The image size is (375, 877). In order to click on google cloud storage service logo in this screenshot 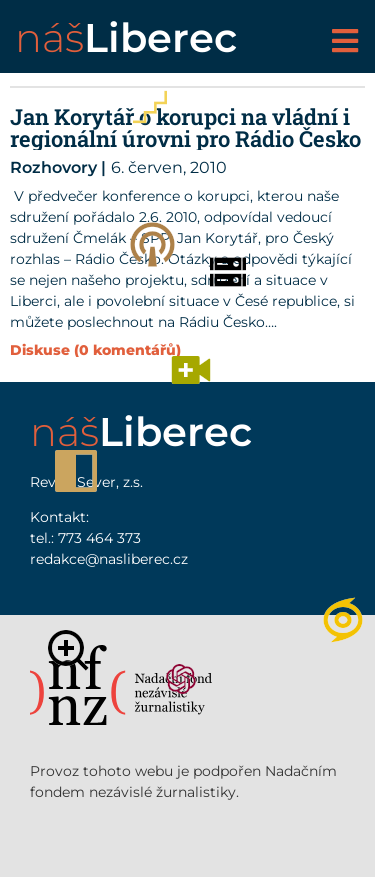, I will do `click(228, 272)`.